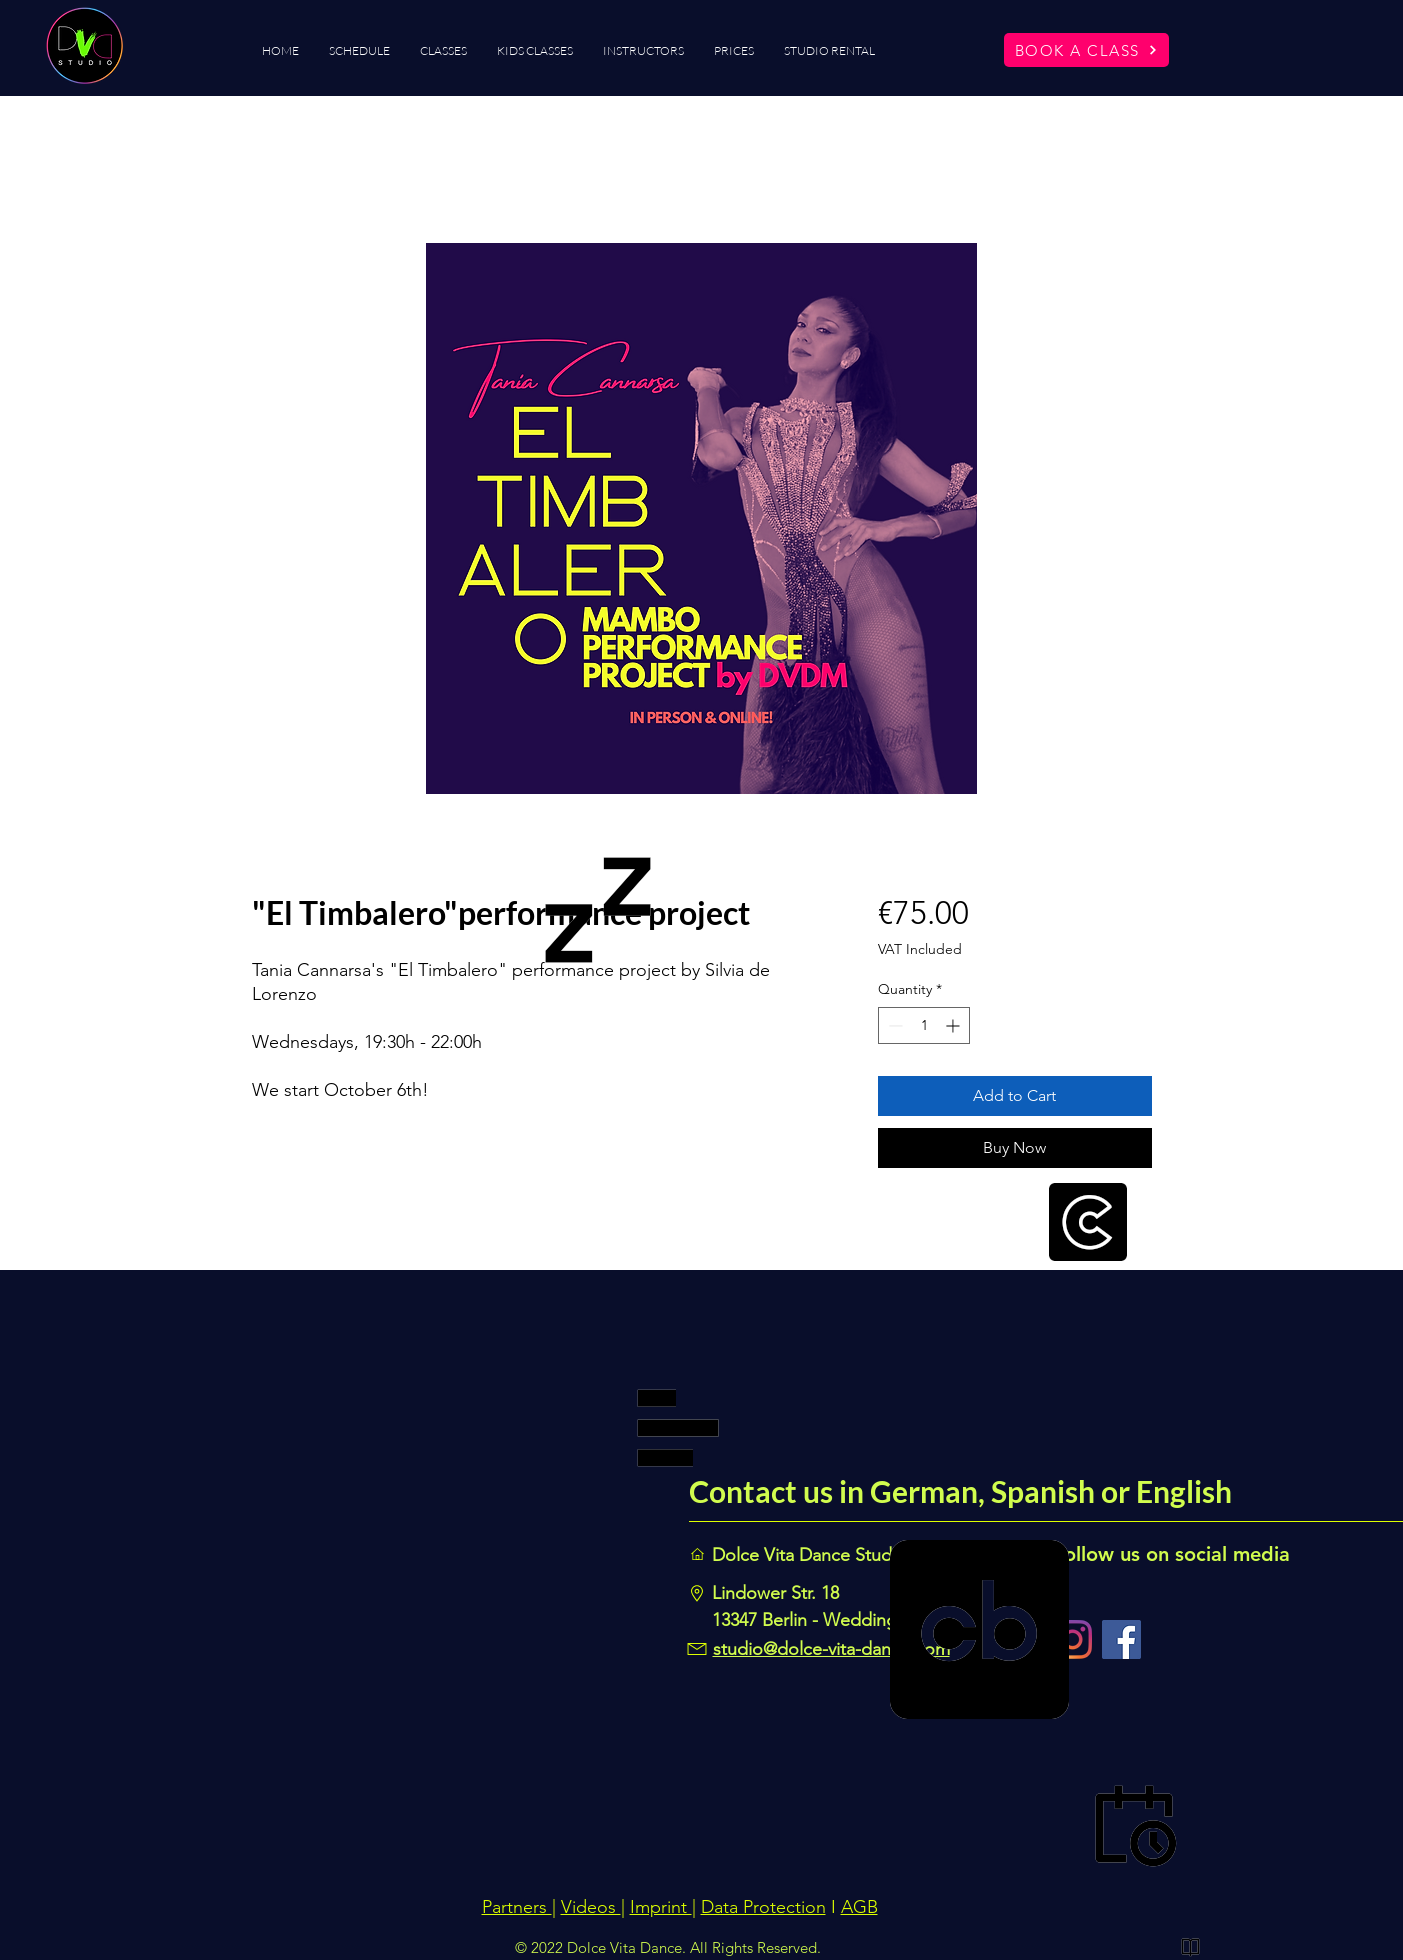 The image size is (1403, 1960). Describe the element at coordinates (598, 910) in the screenshot. I see `indicates sleep or rest mode` at that location.